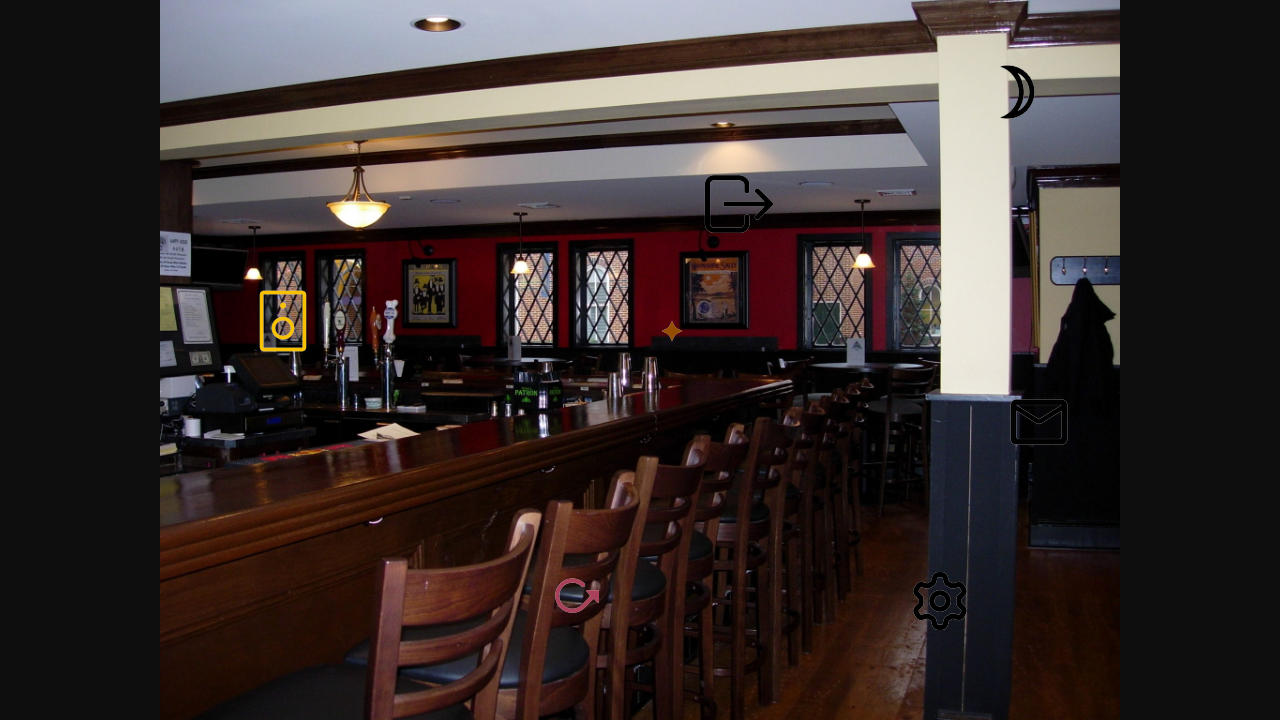  Describe the element at coordinates (672, 331) in the screenshot. I see `indicates AI-generated or enhanced content` at that location.